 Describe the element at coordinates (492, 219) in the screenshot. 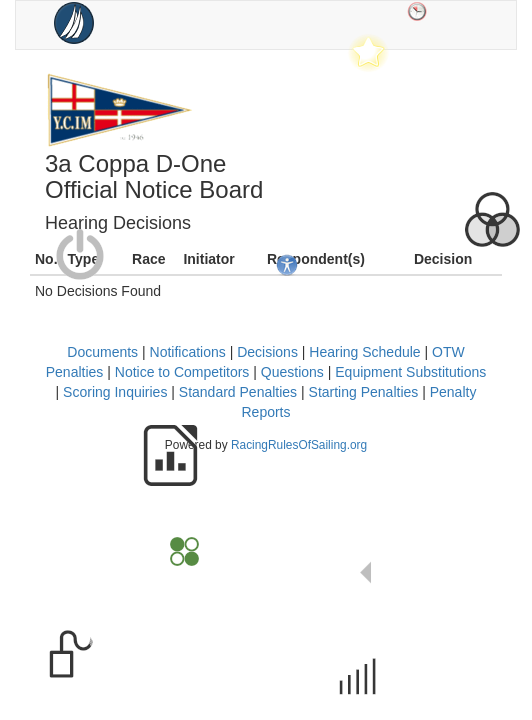

I see `access color and display preferences` at that location.